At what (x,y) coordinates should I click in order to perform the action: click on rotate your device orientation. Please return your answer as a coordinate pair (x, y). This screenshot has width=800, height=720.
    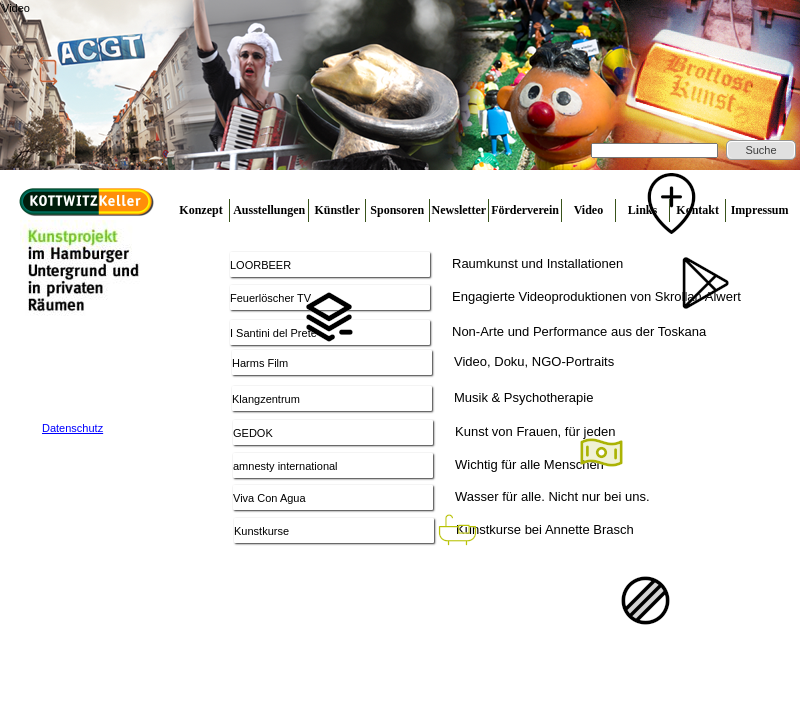
    Looking at the image, I should click on (48, 71).